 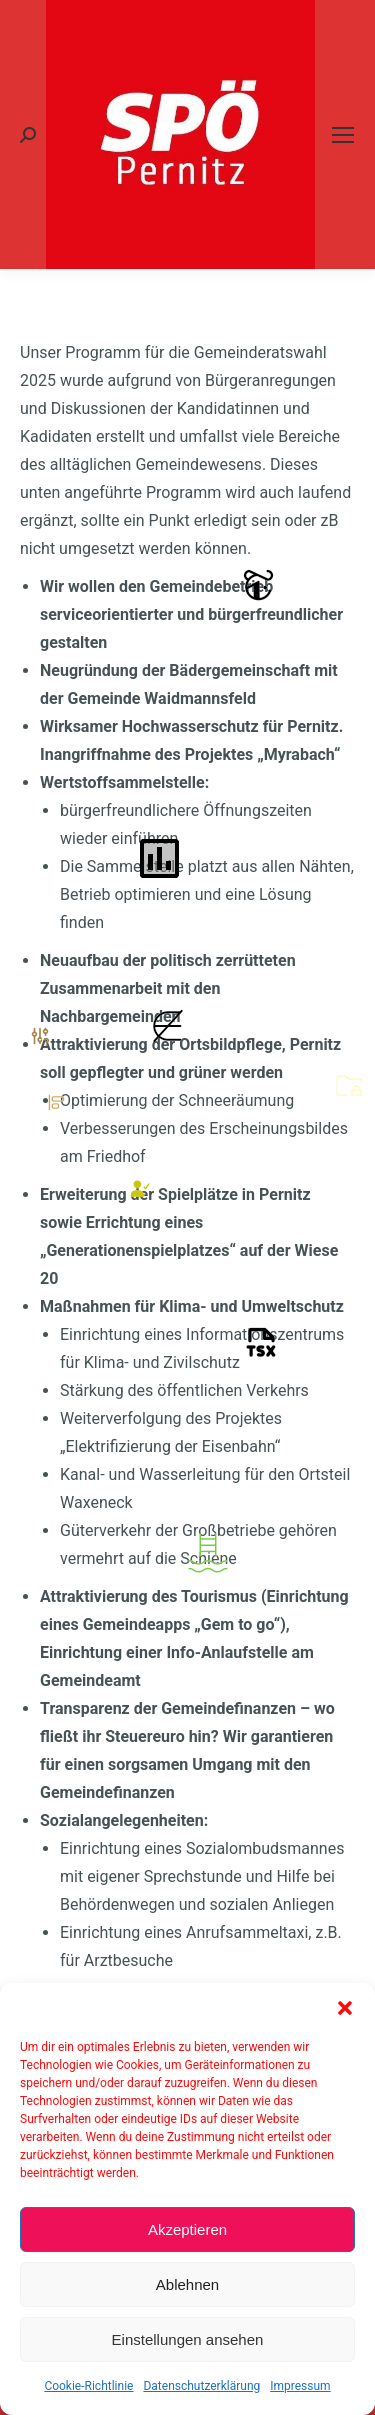 What do you see at coordinates (349, 1085) in the screenshot?
I see `access a password-protected folder` at bounding box center [349, 1085].